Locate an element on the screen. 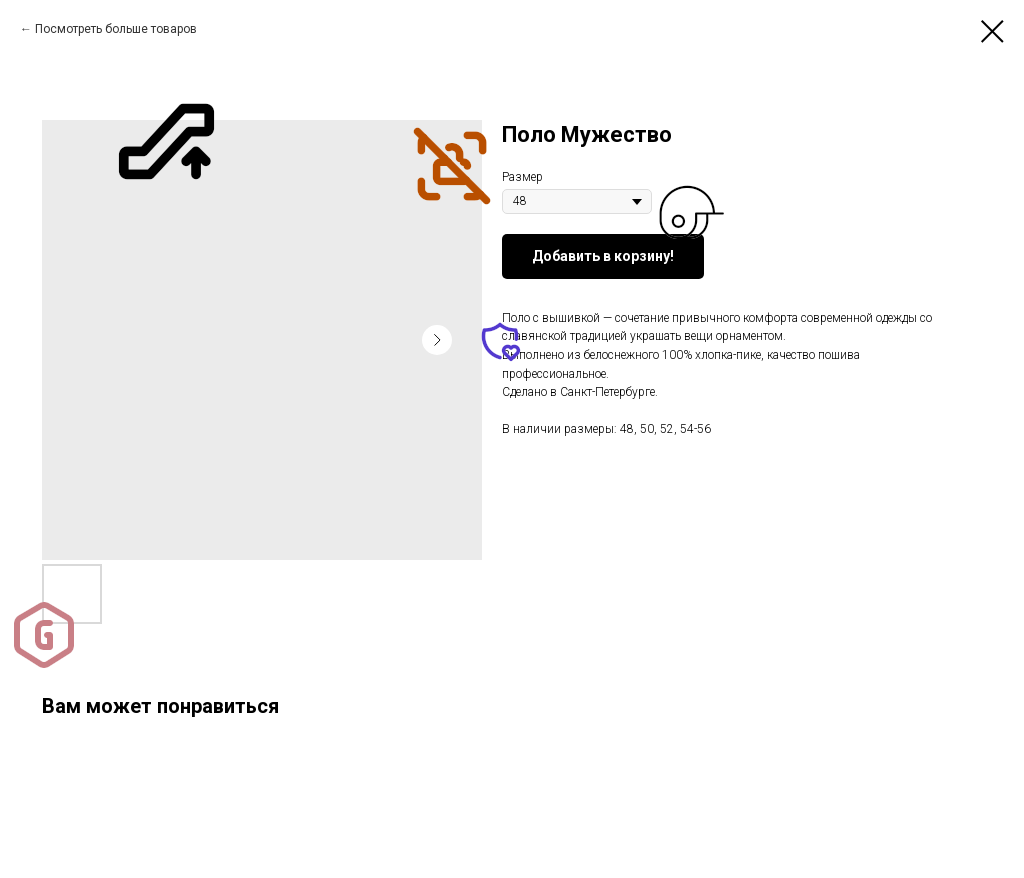 The image size is (1024, 878). indicates a "G" rating or classification is located at coordinates (44, 635).